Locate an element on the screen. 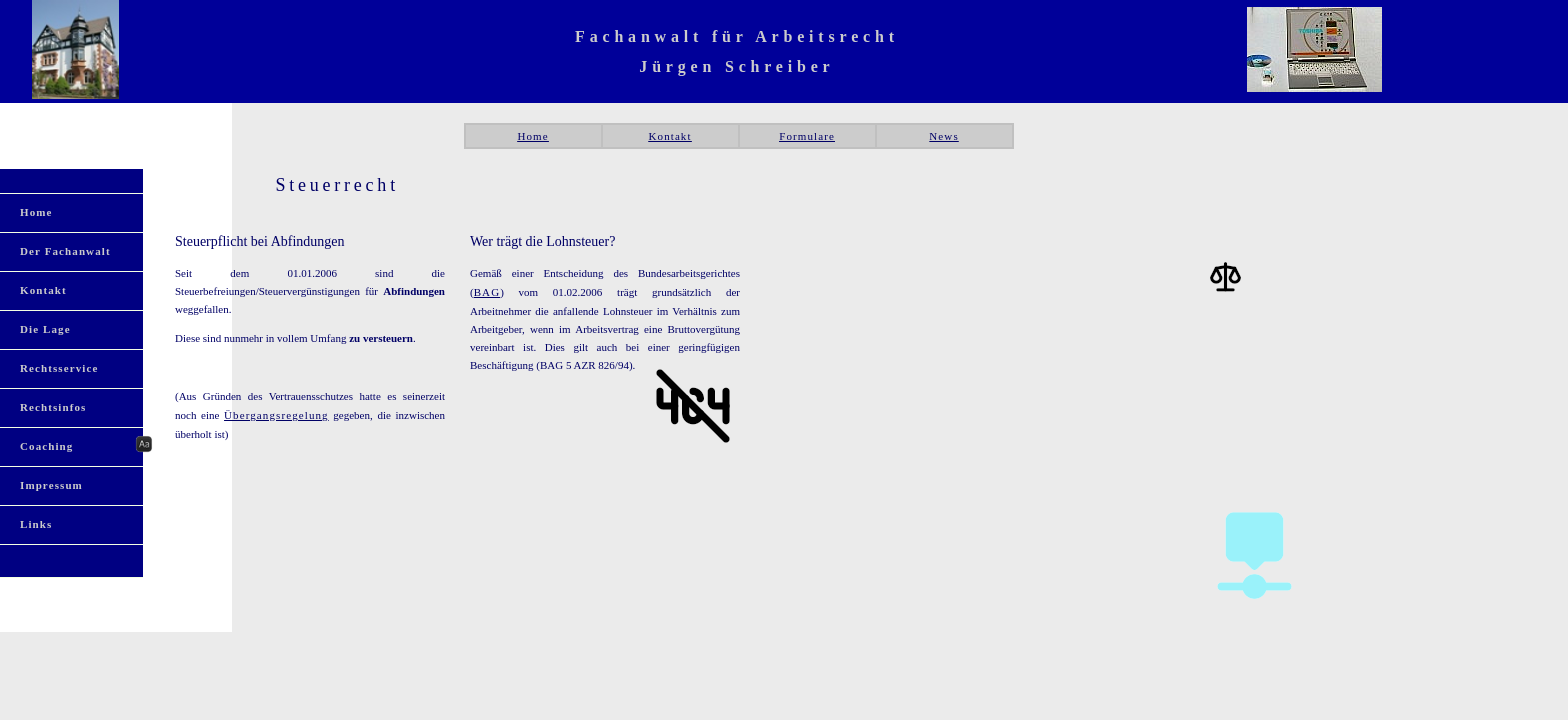 The image size is (1568, 720). open font management settings is located at coordinates (144, 444).